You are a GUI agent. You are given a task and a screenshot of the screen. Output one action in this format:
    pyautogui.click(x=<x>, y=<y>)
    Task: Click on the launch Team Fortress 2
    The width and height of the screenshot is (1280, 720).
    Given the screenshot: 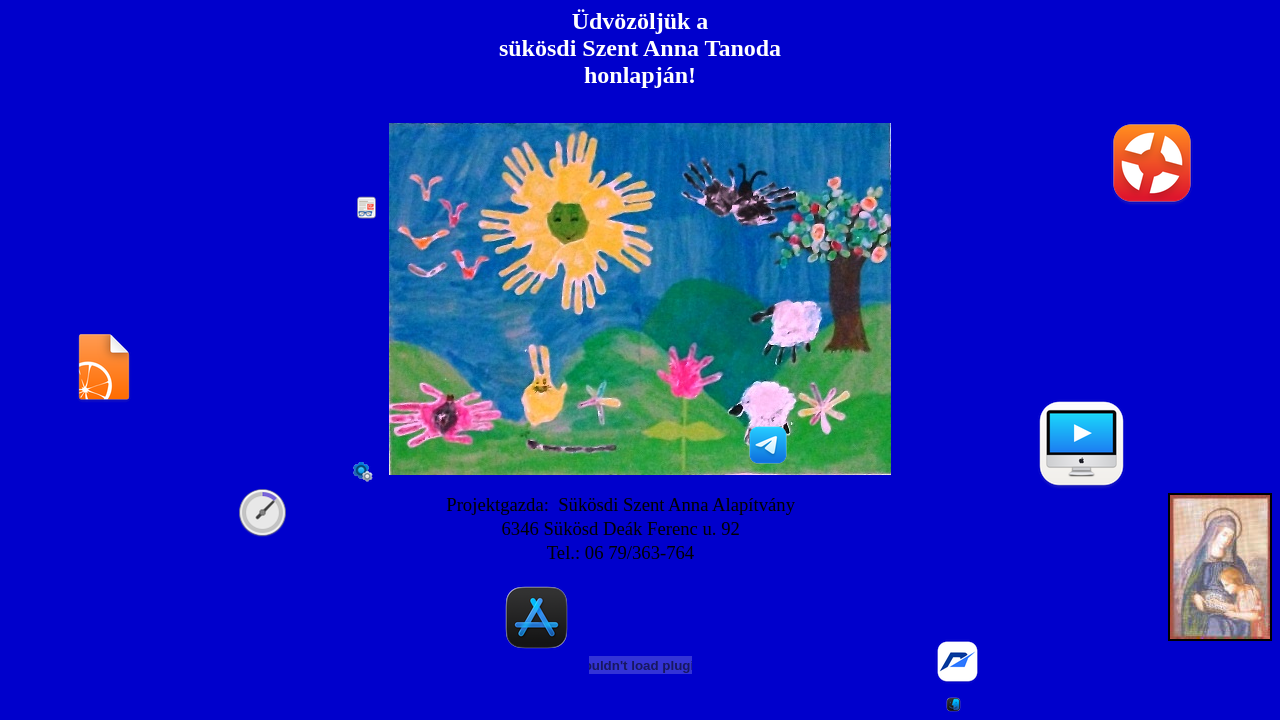 What is the action you would take?
    pyautogui.click(x=1152, y=163)
    